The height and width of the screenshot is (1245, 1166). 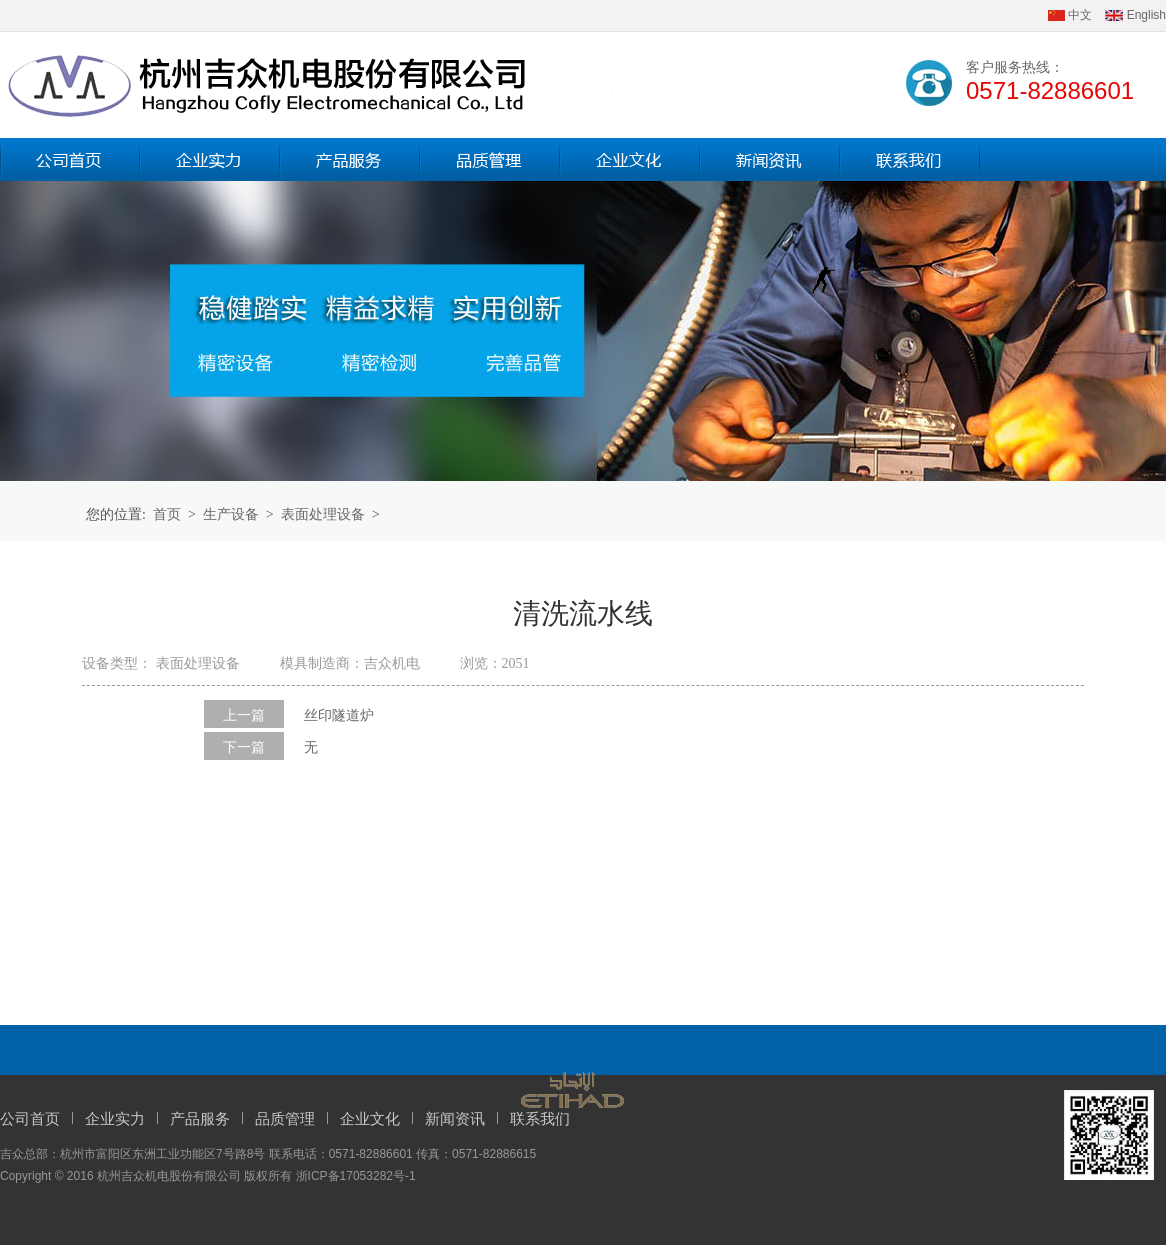 What do you see at coordinates (824, 279) in the screenshot?
I see `launch counter-strike game` at bounding box center [824, 279].